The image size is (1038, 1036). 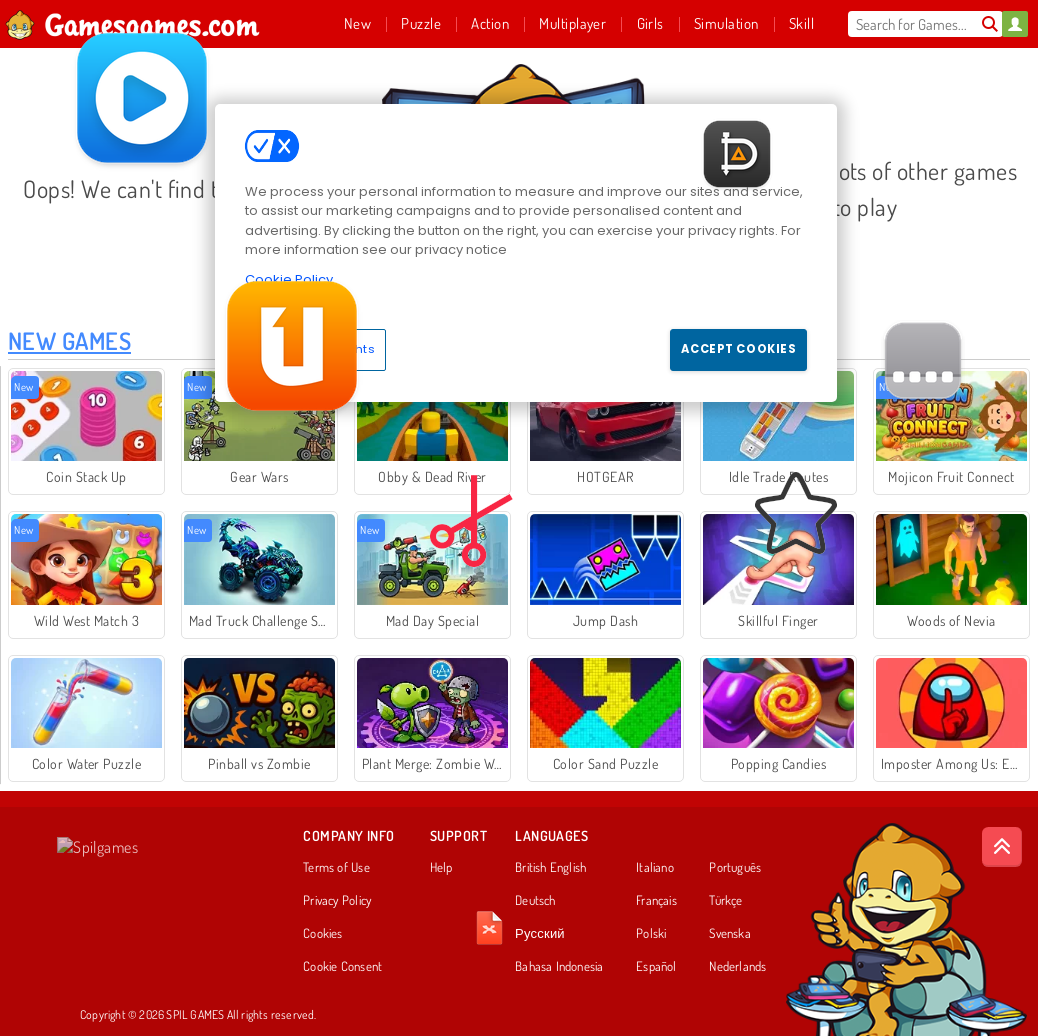 I want to click on access your favorites, so click(x=796, y=513).